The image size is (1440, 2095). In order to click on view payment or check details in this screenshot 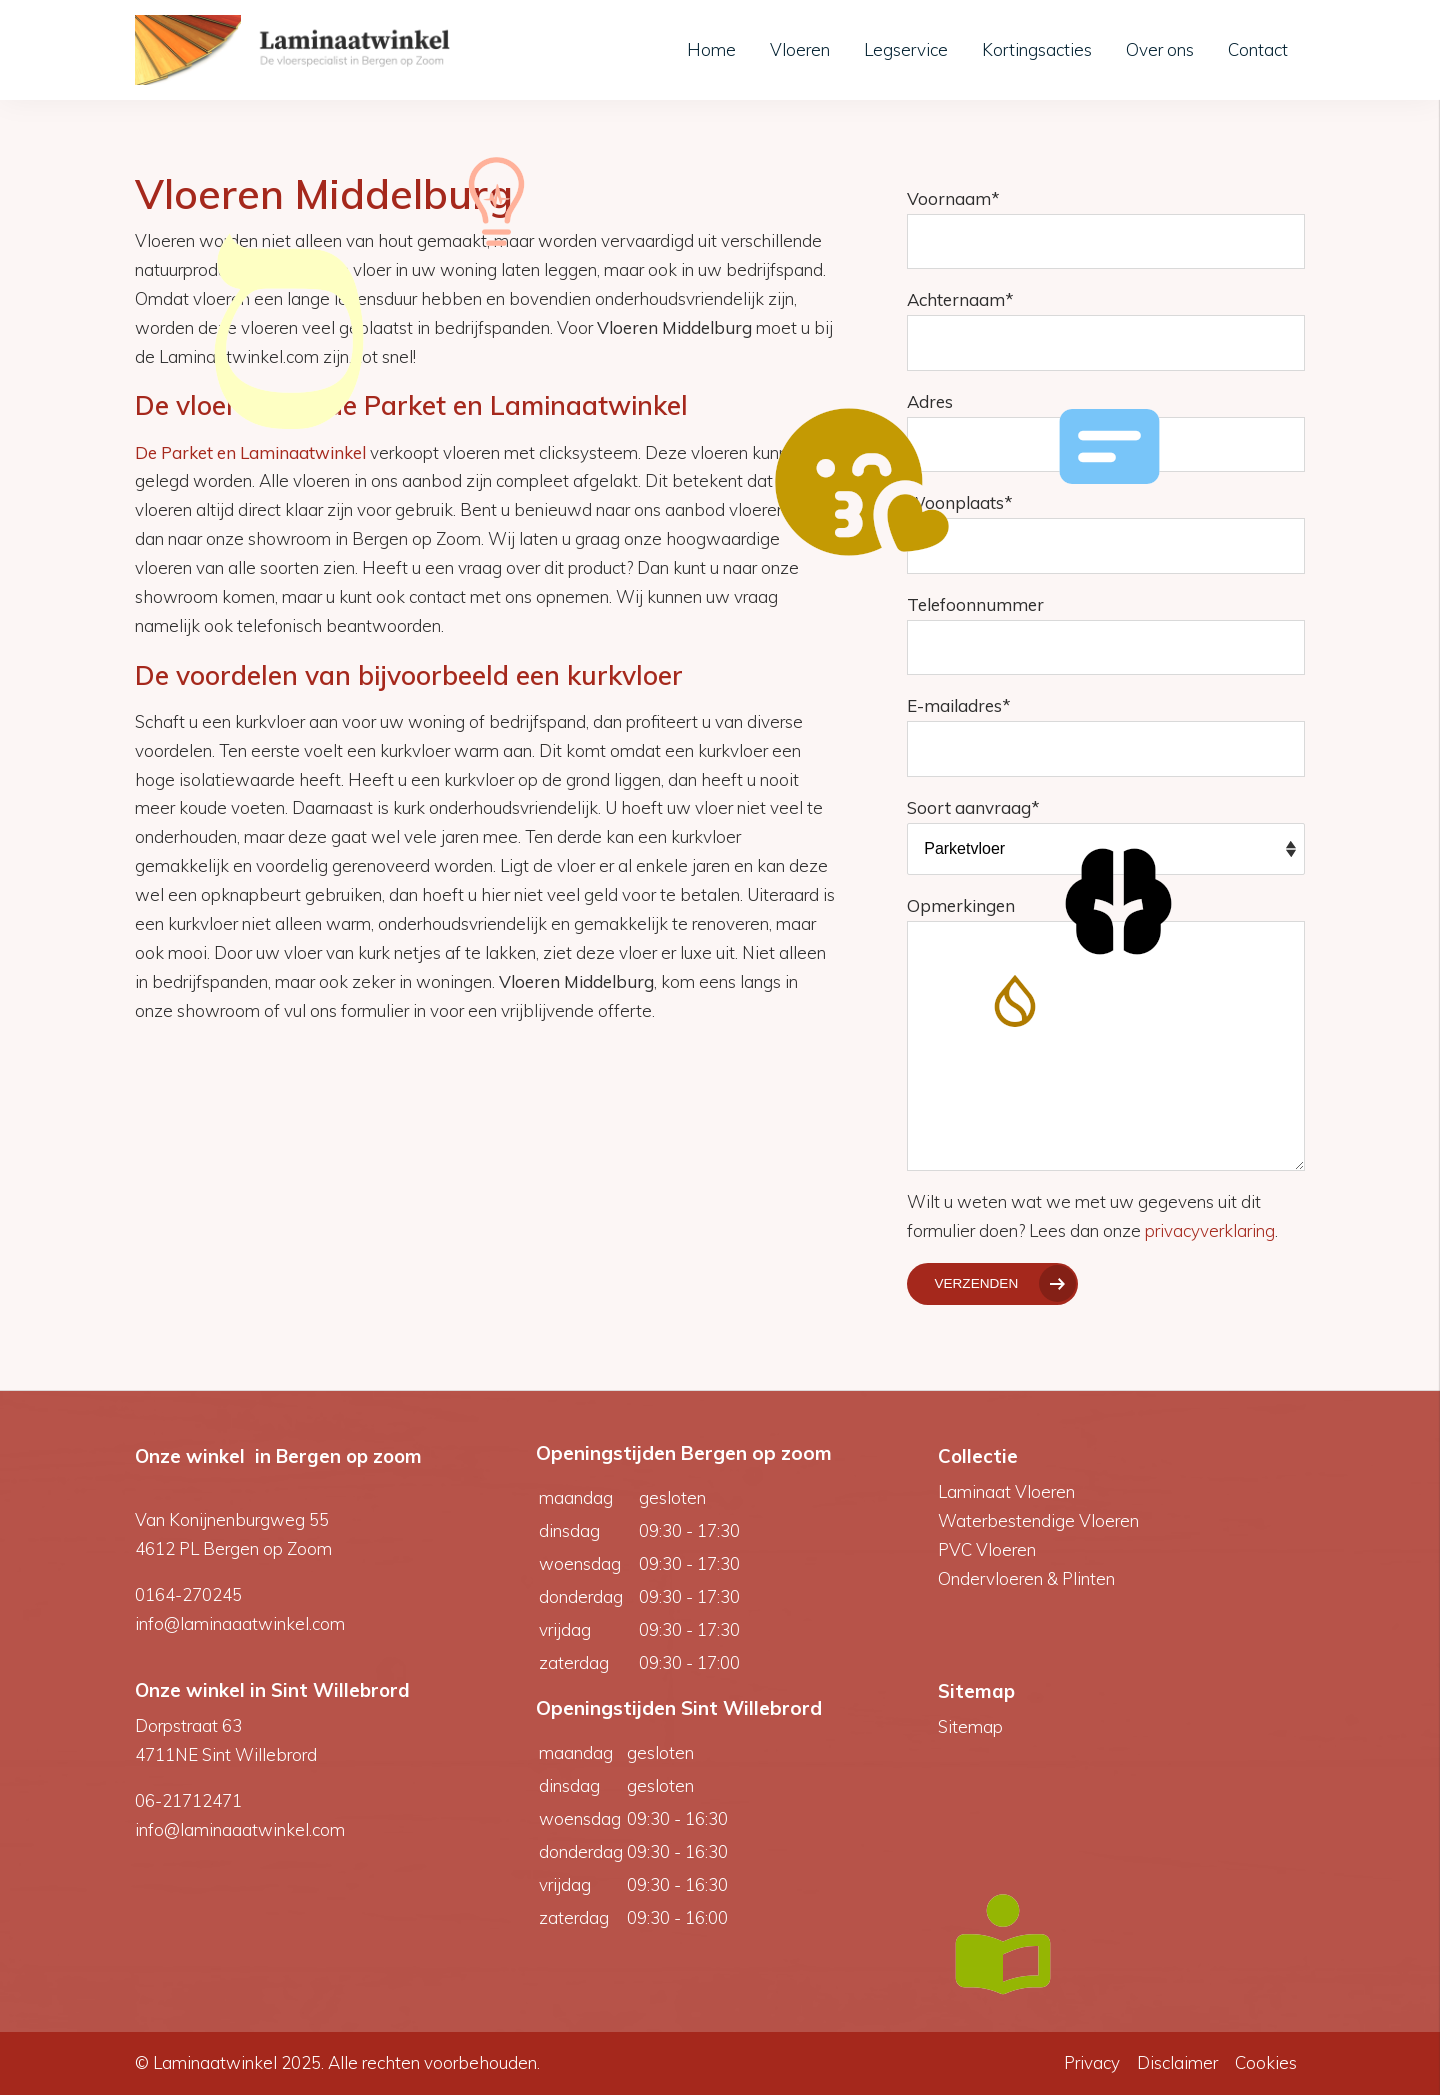, I will do `click(1109, 446)`.